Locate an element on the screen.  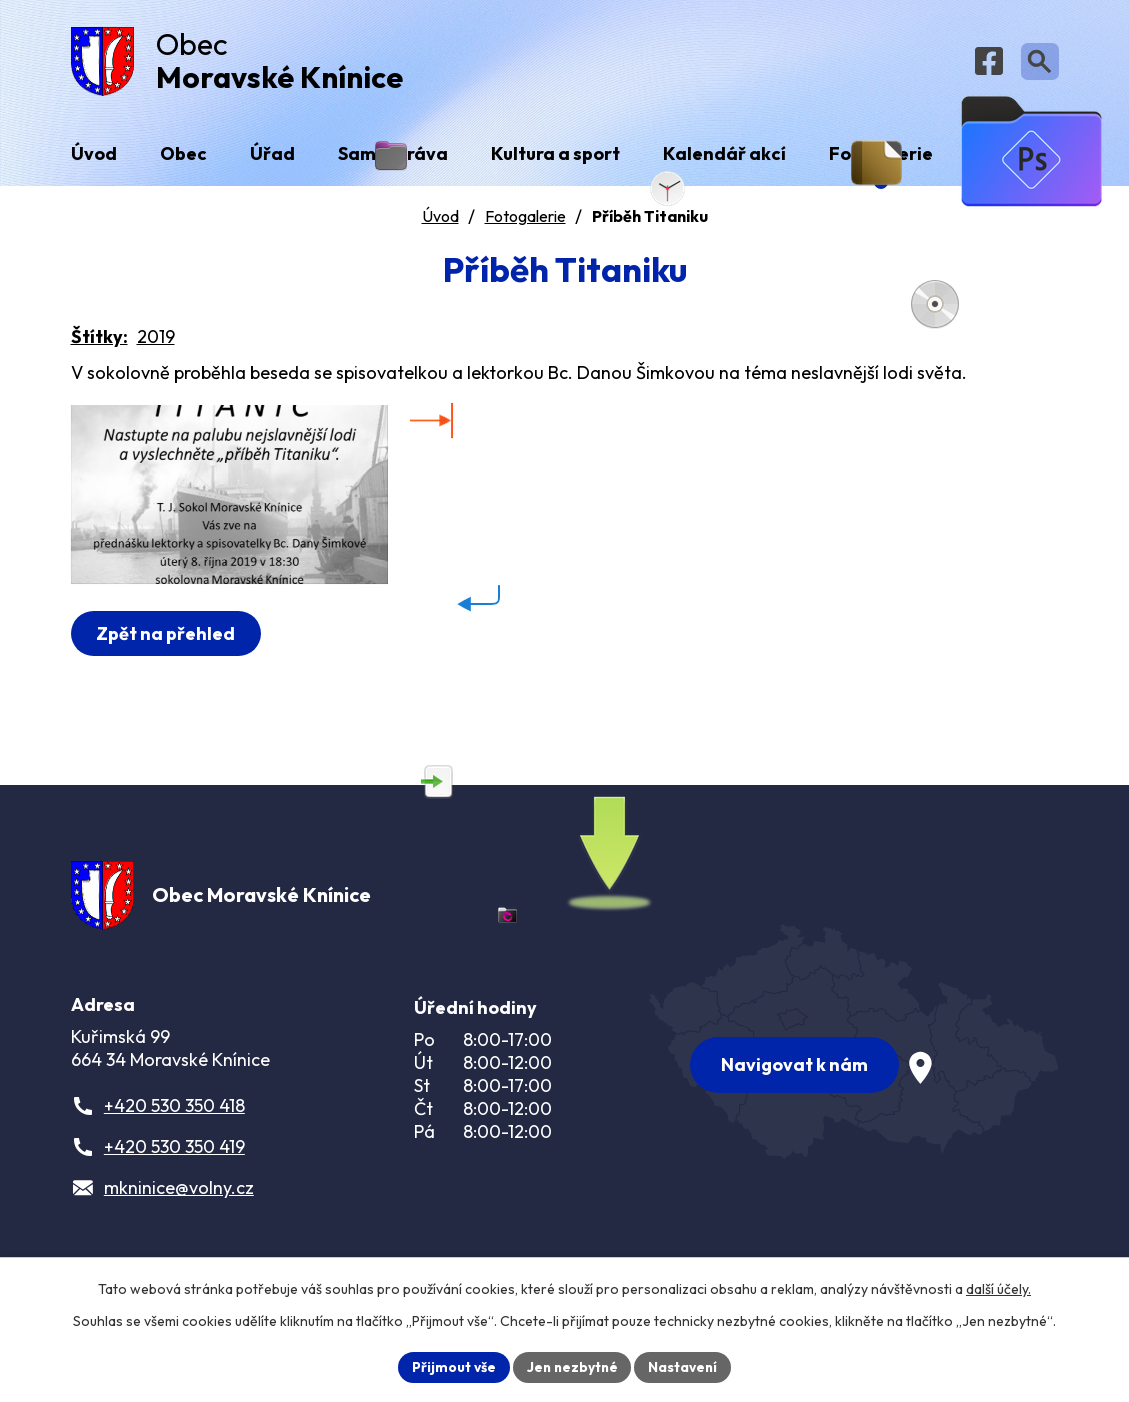
import a document or file is located at coordinates (438, 781).